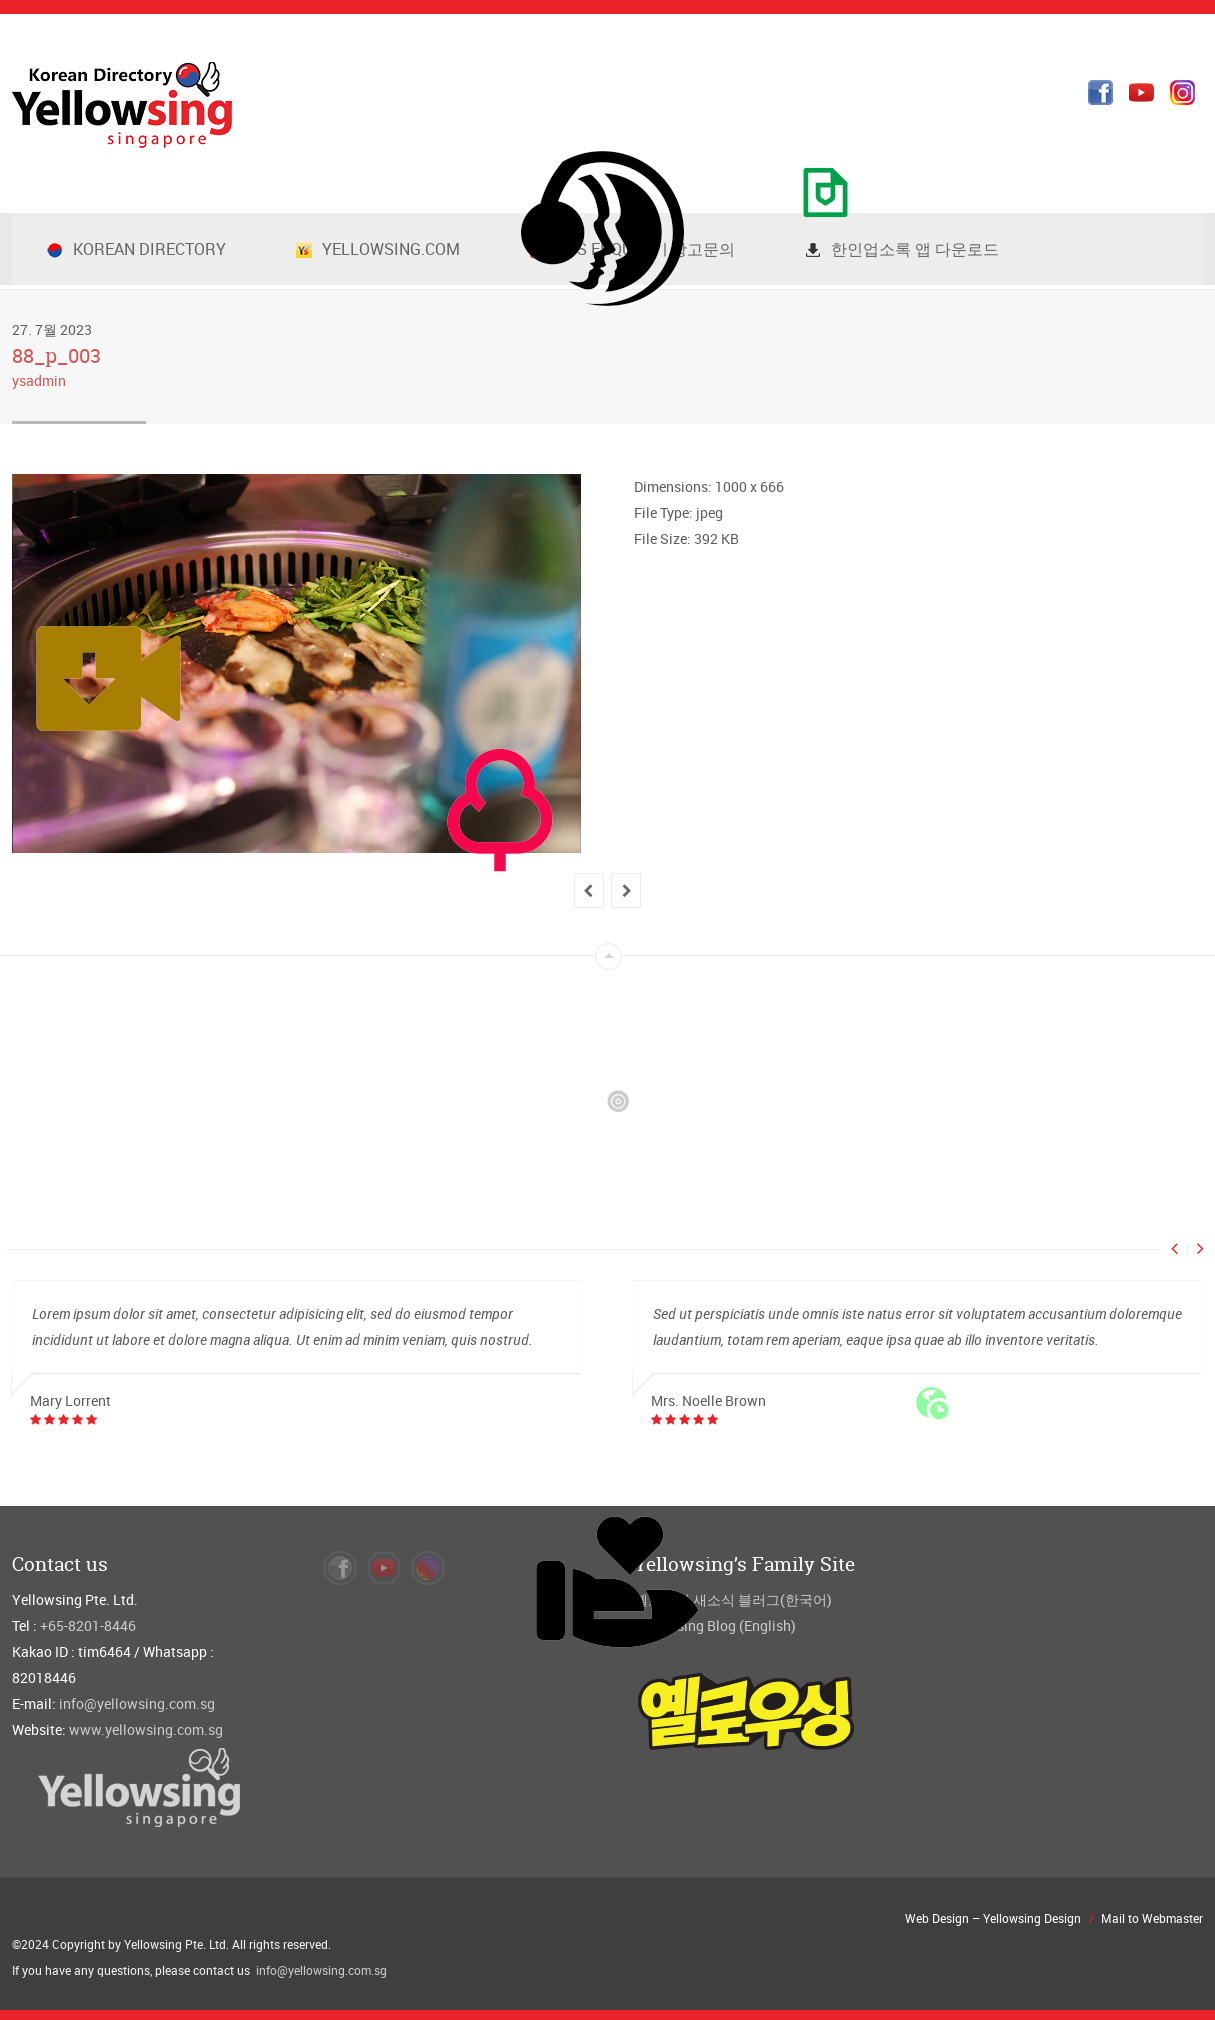 This screenshot has height=2020, width=1215. Describe the element at coordinates (931, 1402) in the screenshot. I see `view or set time zone settings` at that location.